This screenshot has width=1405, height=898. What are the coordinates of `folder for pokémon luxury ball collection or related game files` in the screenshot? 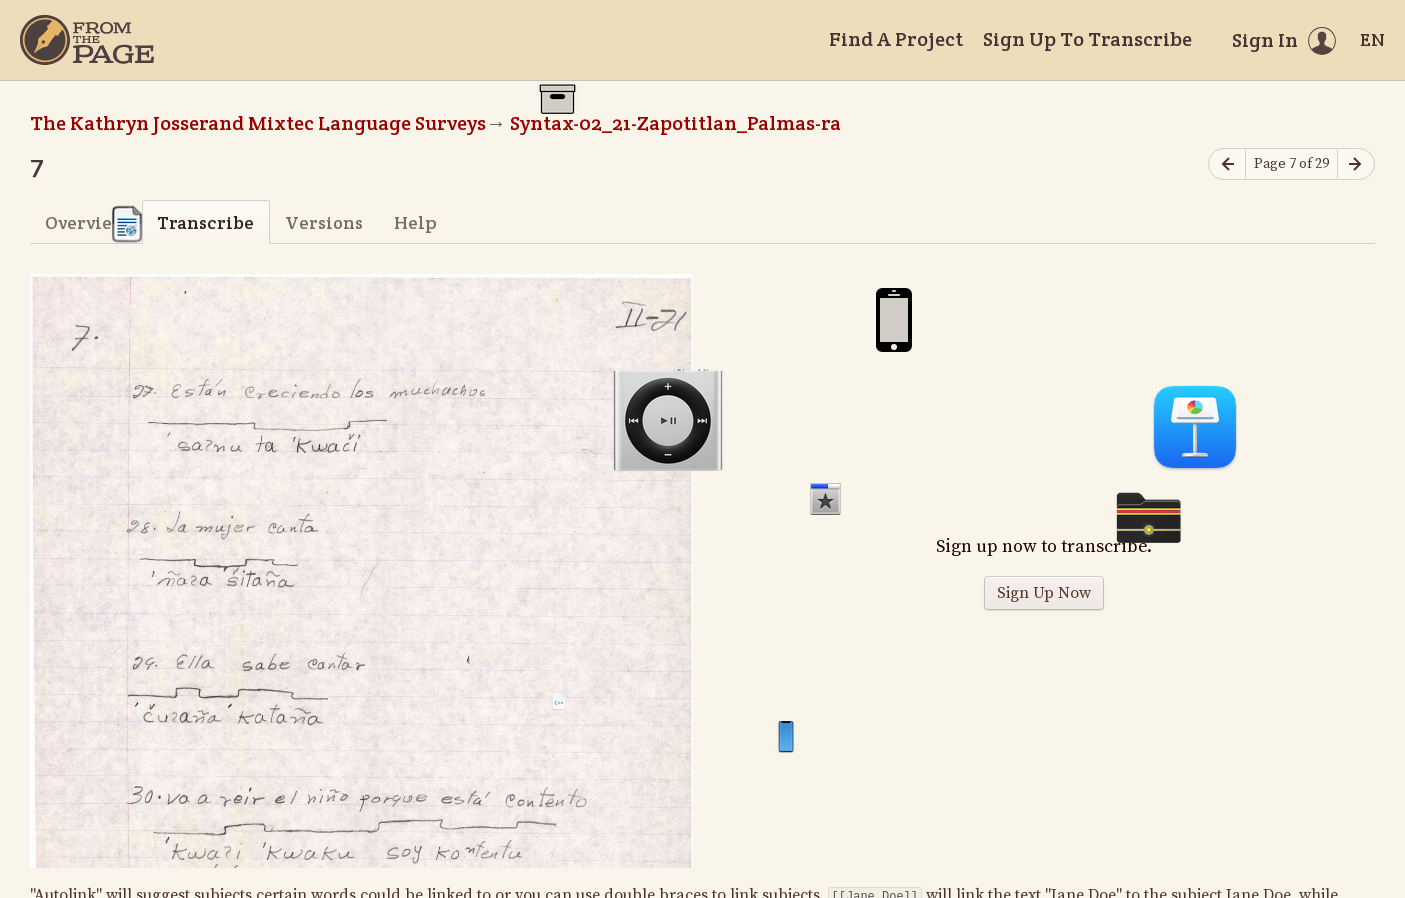 It's located at (1148, 519).